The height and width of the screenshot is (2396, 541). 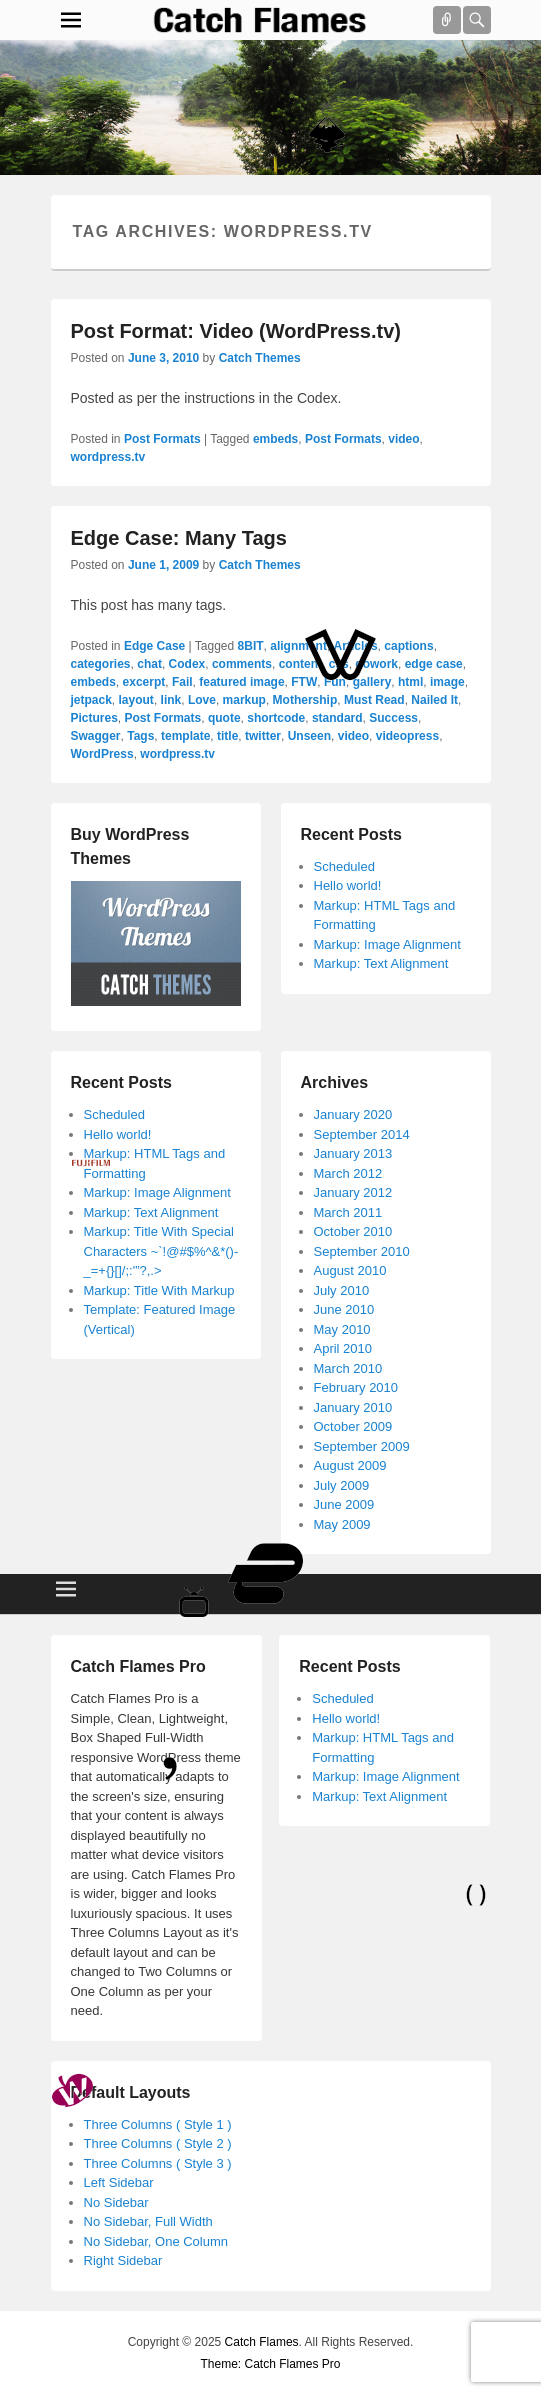 I want to click on visit Fujifilm's official website or support, so click(x=91, y=1163).